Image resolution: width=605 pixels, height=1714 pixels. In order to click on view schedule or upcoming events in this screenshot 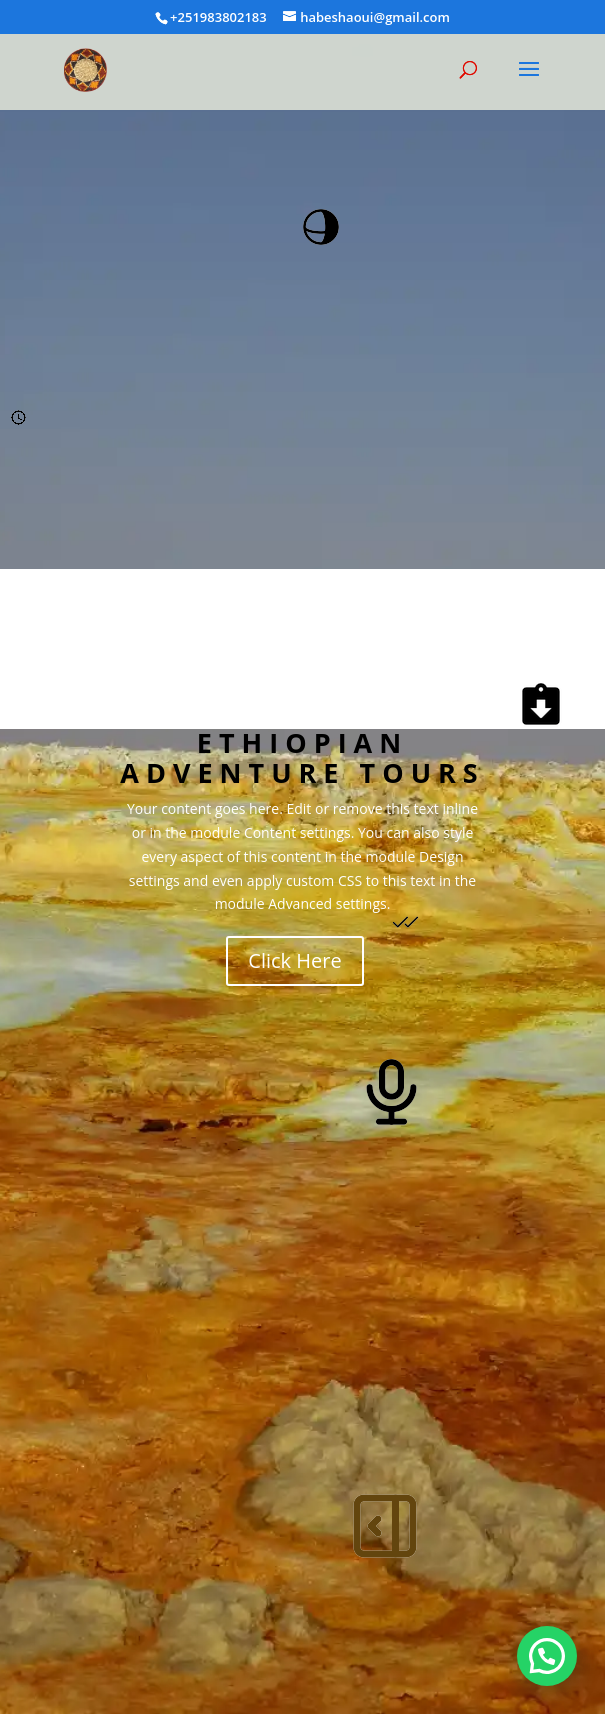, I will do `click(18, 417)`.